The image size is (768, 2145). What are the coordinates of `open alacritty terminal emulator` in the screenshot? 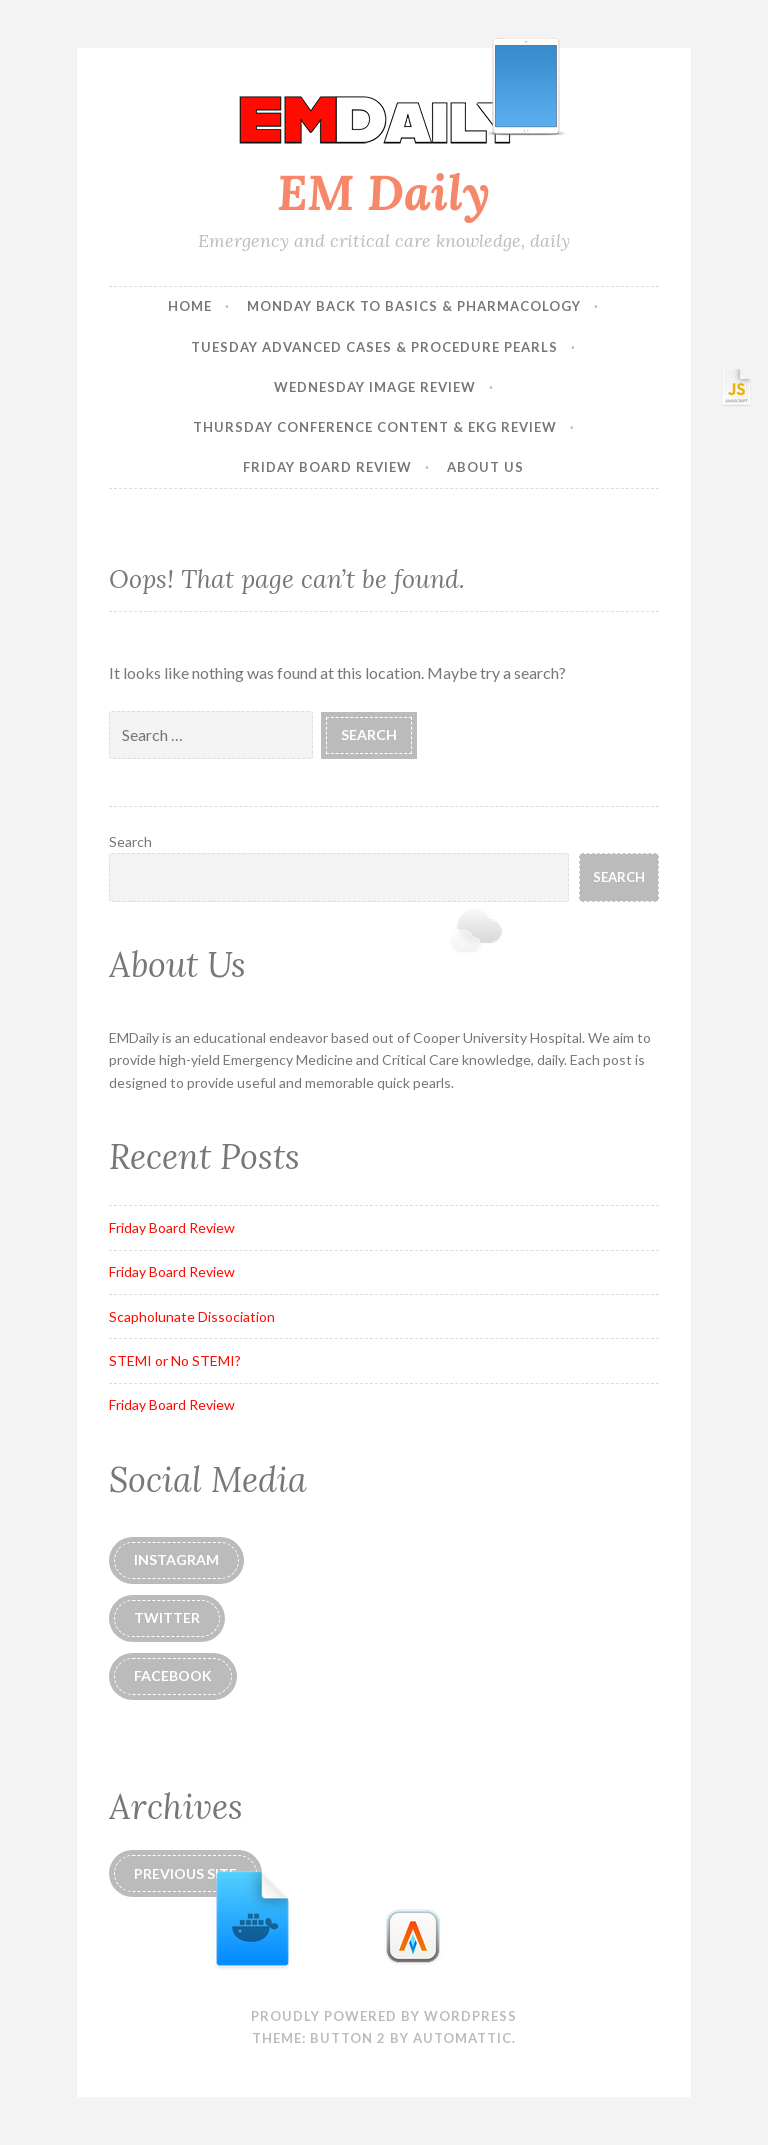 It's located at (413, 1936).